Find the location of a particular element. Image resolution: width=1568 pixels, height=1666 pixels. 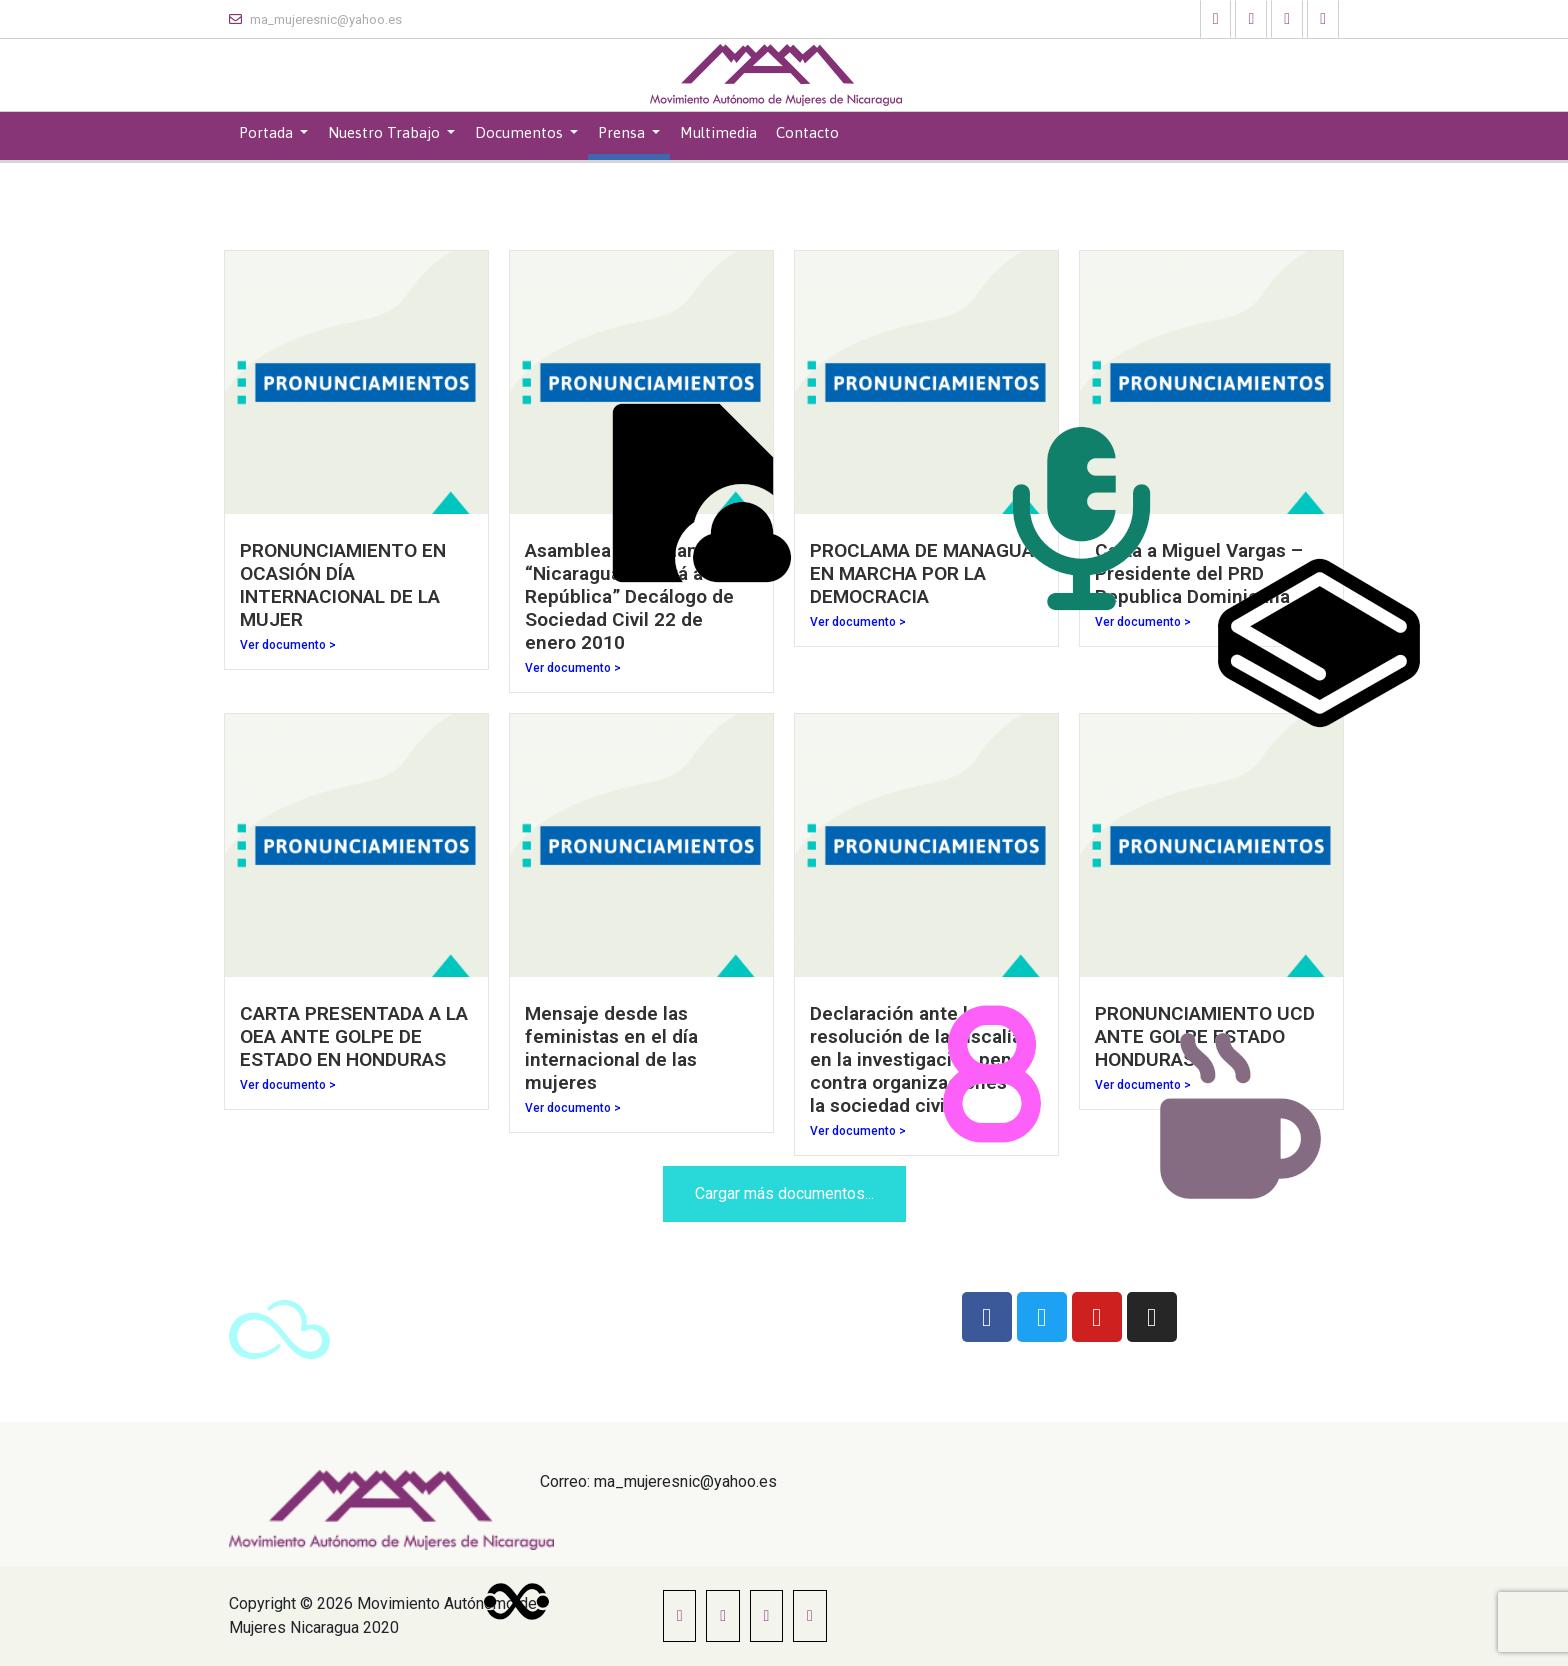

immer library logo is located at coordinates (516, 1601).